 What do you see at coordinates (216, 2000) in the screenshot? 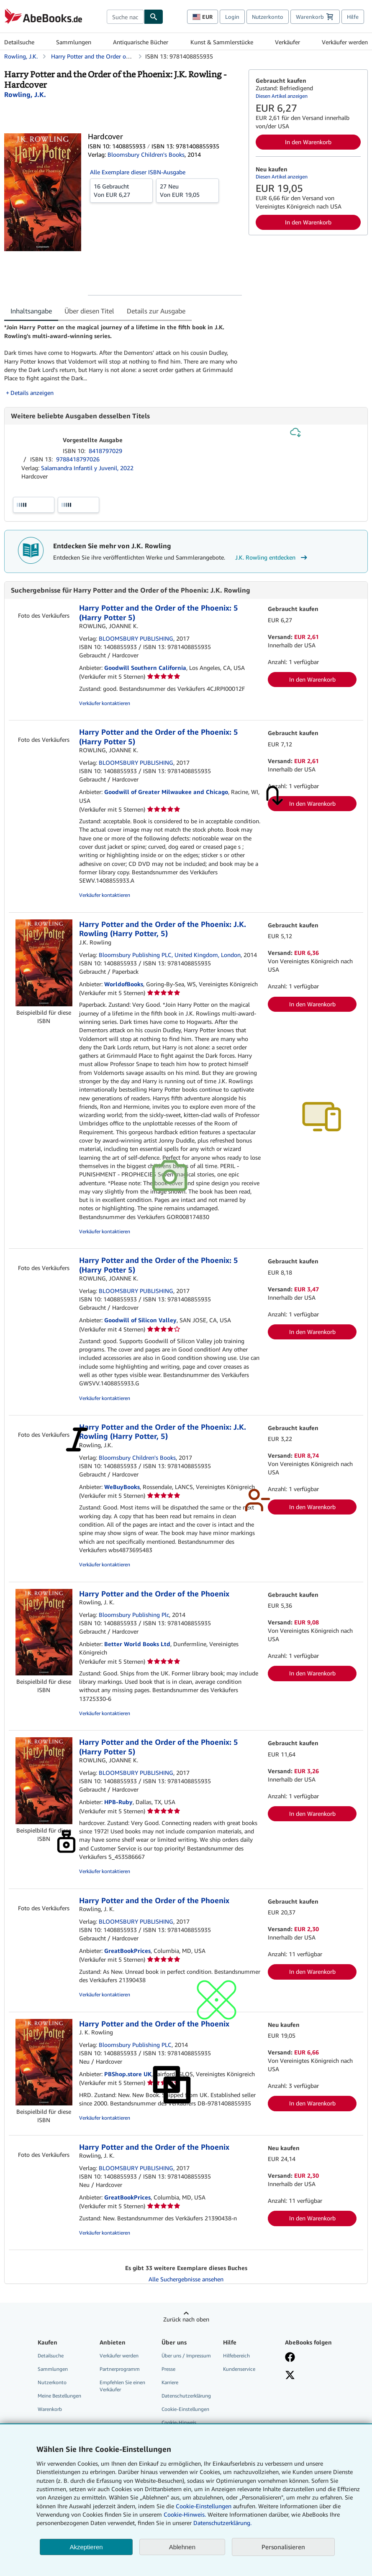
I see `access first aid or medical help resources` at bounding box center [216, 2000].